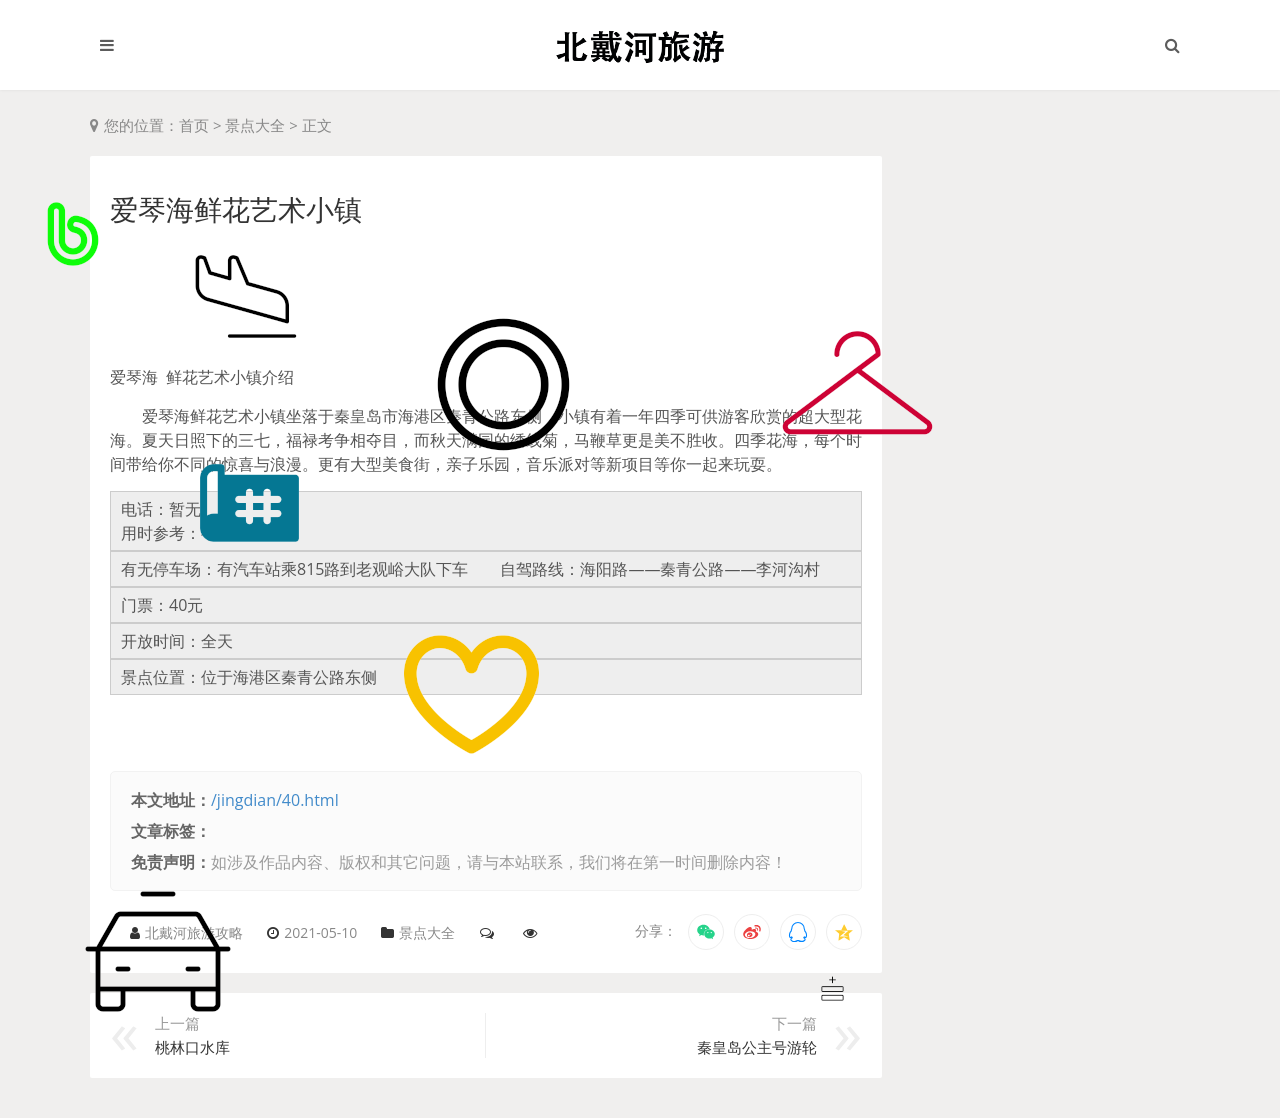  I want to click on indicates flight arrival or landing status, so click(240, 296).